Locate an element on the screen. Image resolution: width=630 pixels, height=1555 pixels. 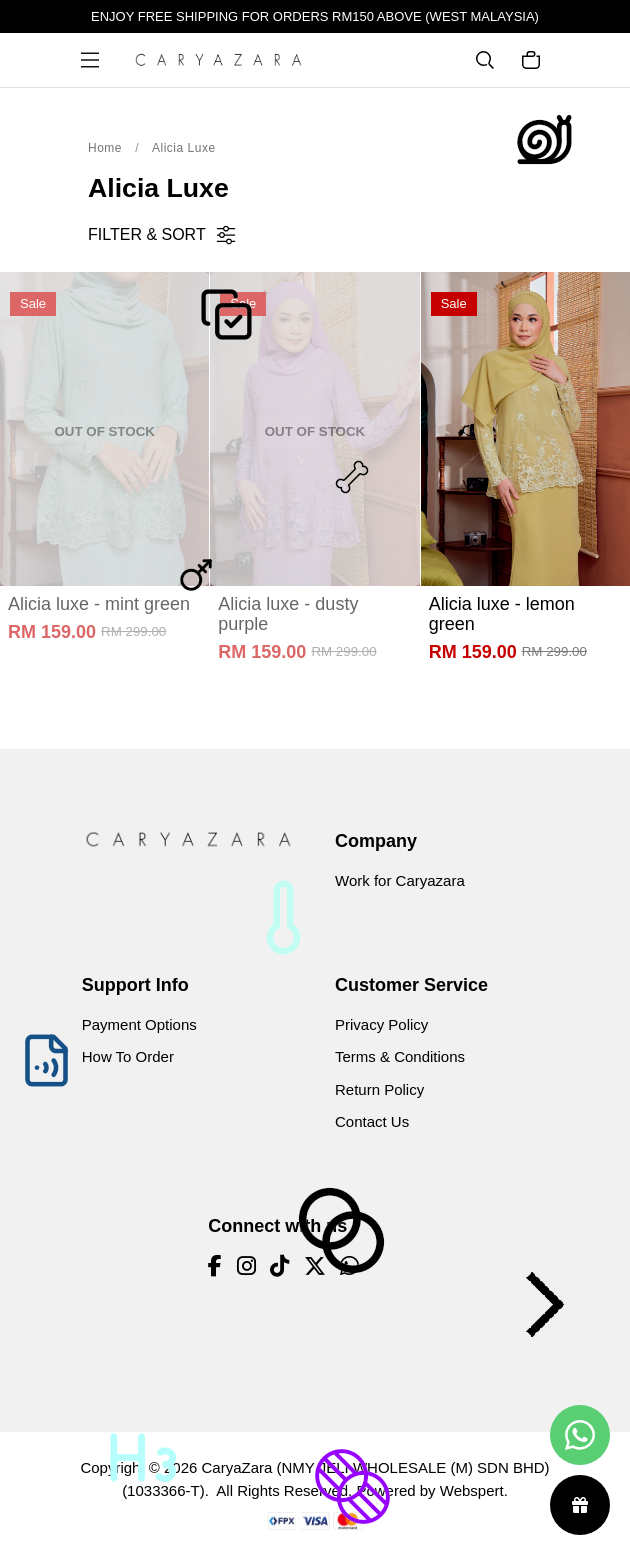
access pet-related features or settings is located at coordinates (352, 477).